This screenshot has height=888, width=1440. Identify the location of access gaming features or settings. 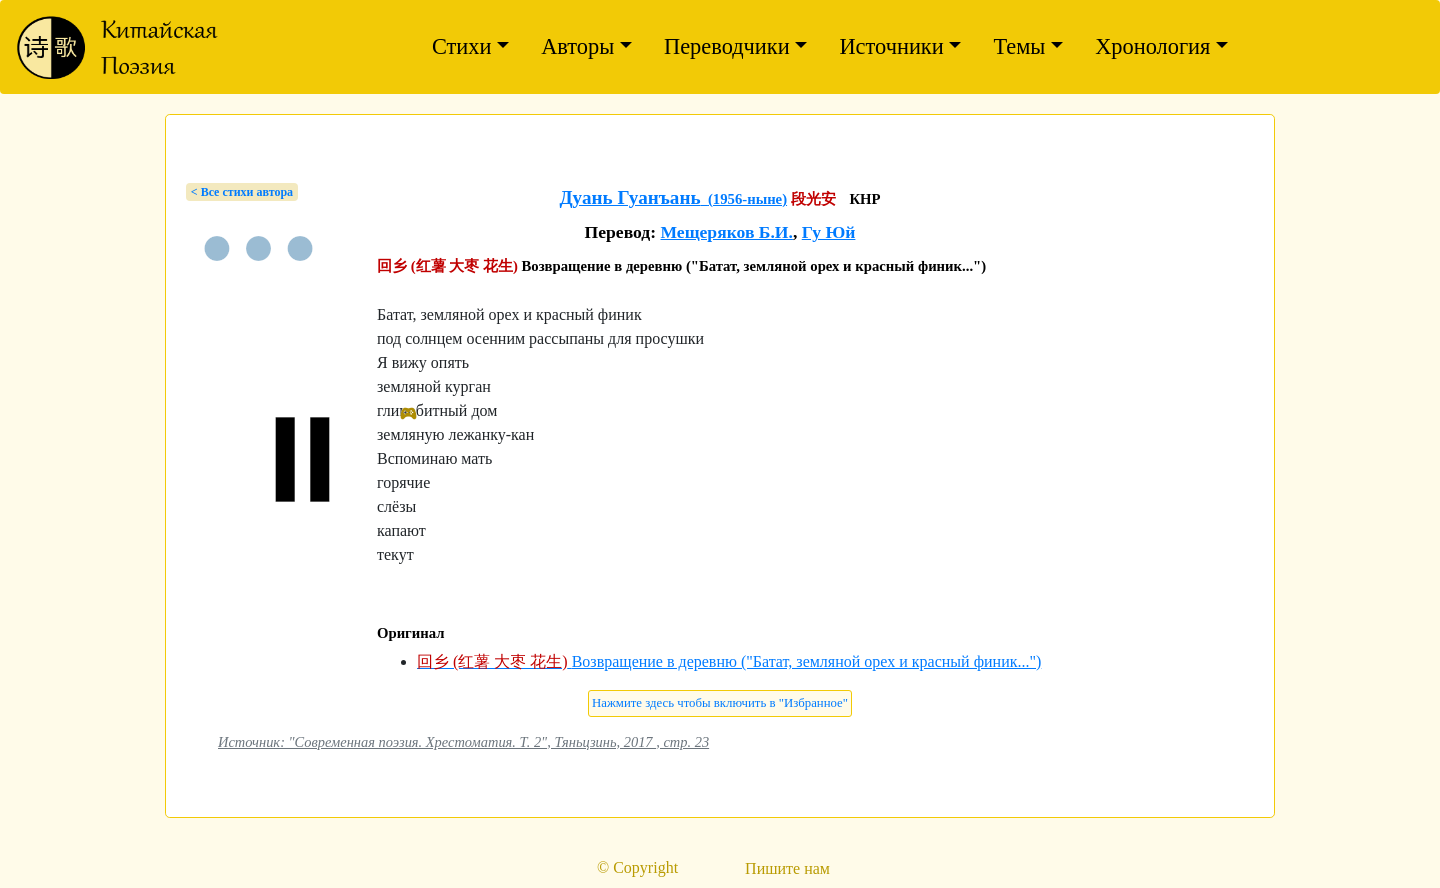
(408, 413).